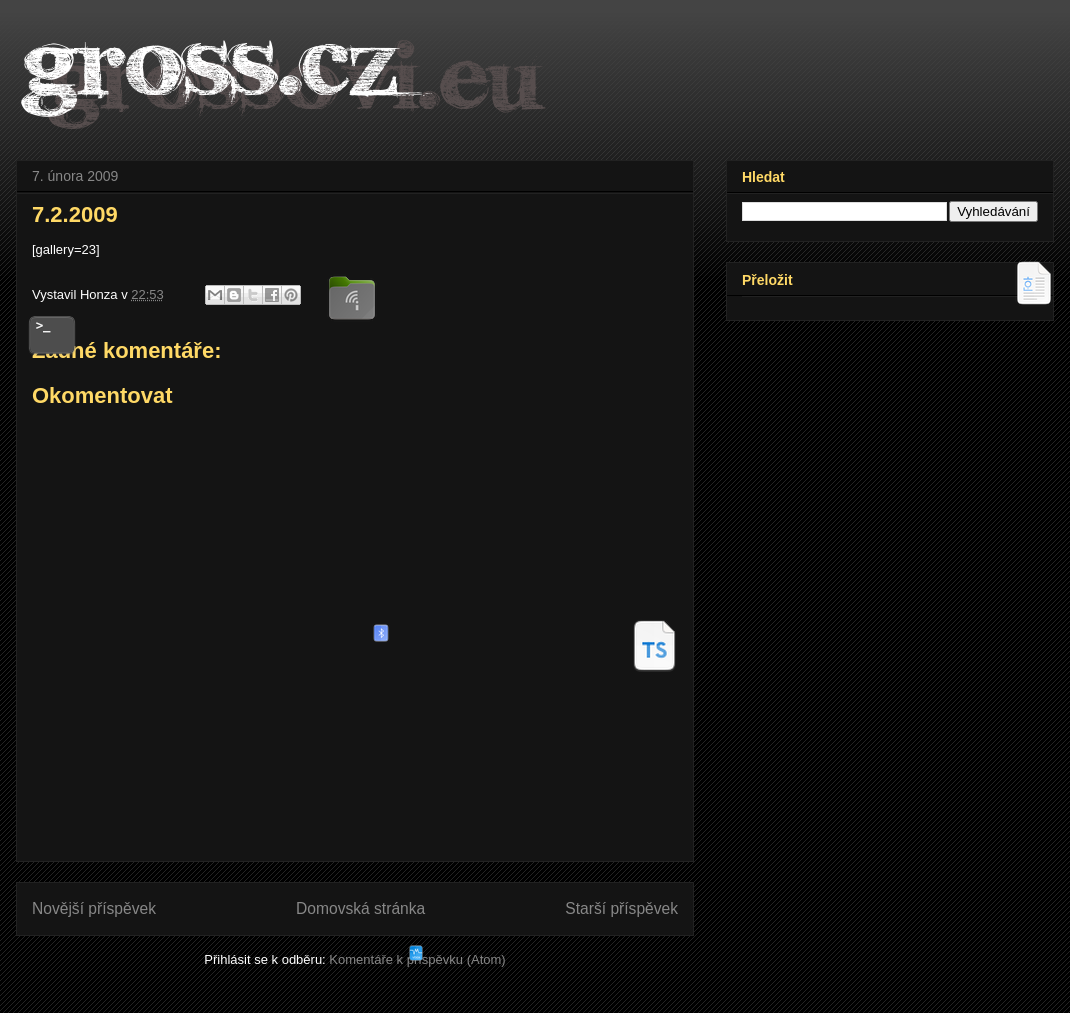  I want to click on open insync cloud sync folder, so click(352, 298).